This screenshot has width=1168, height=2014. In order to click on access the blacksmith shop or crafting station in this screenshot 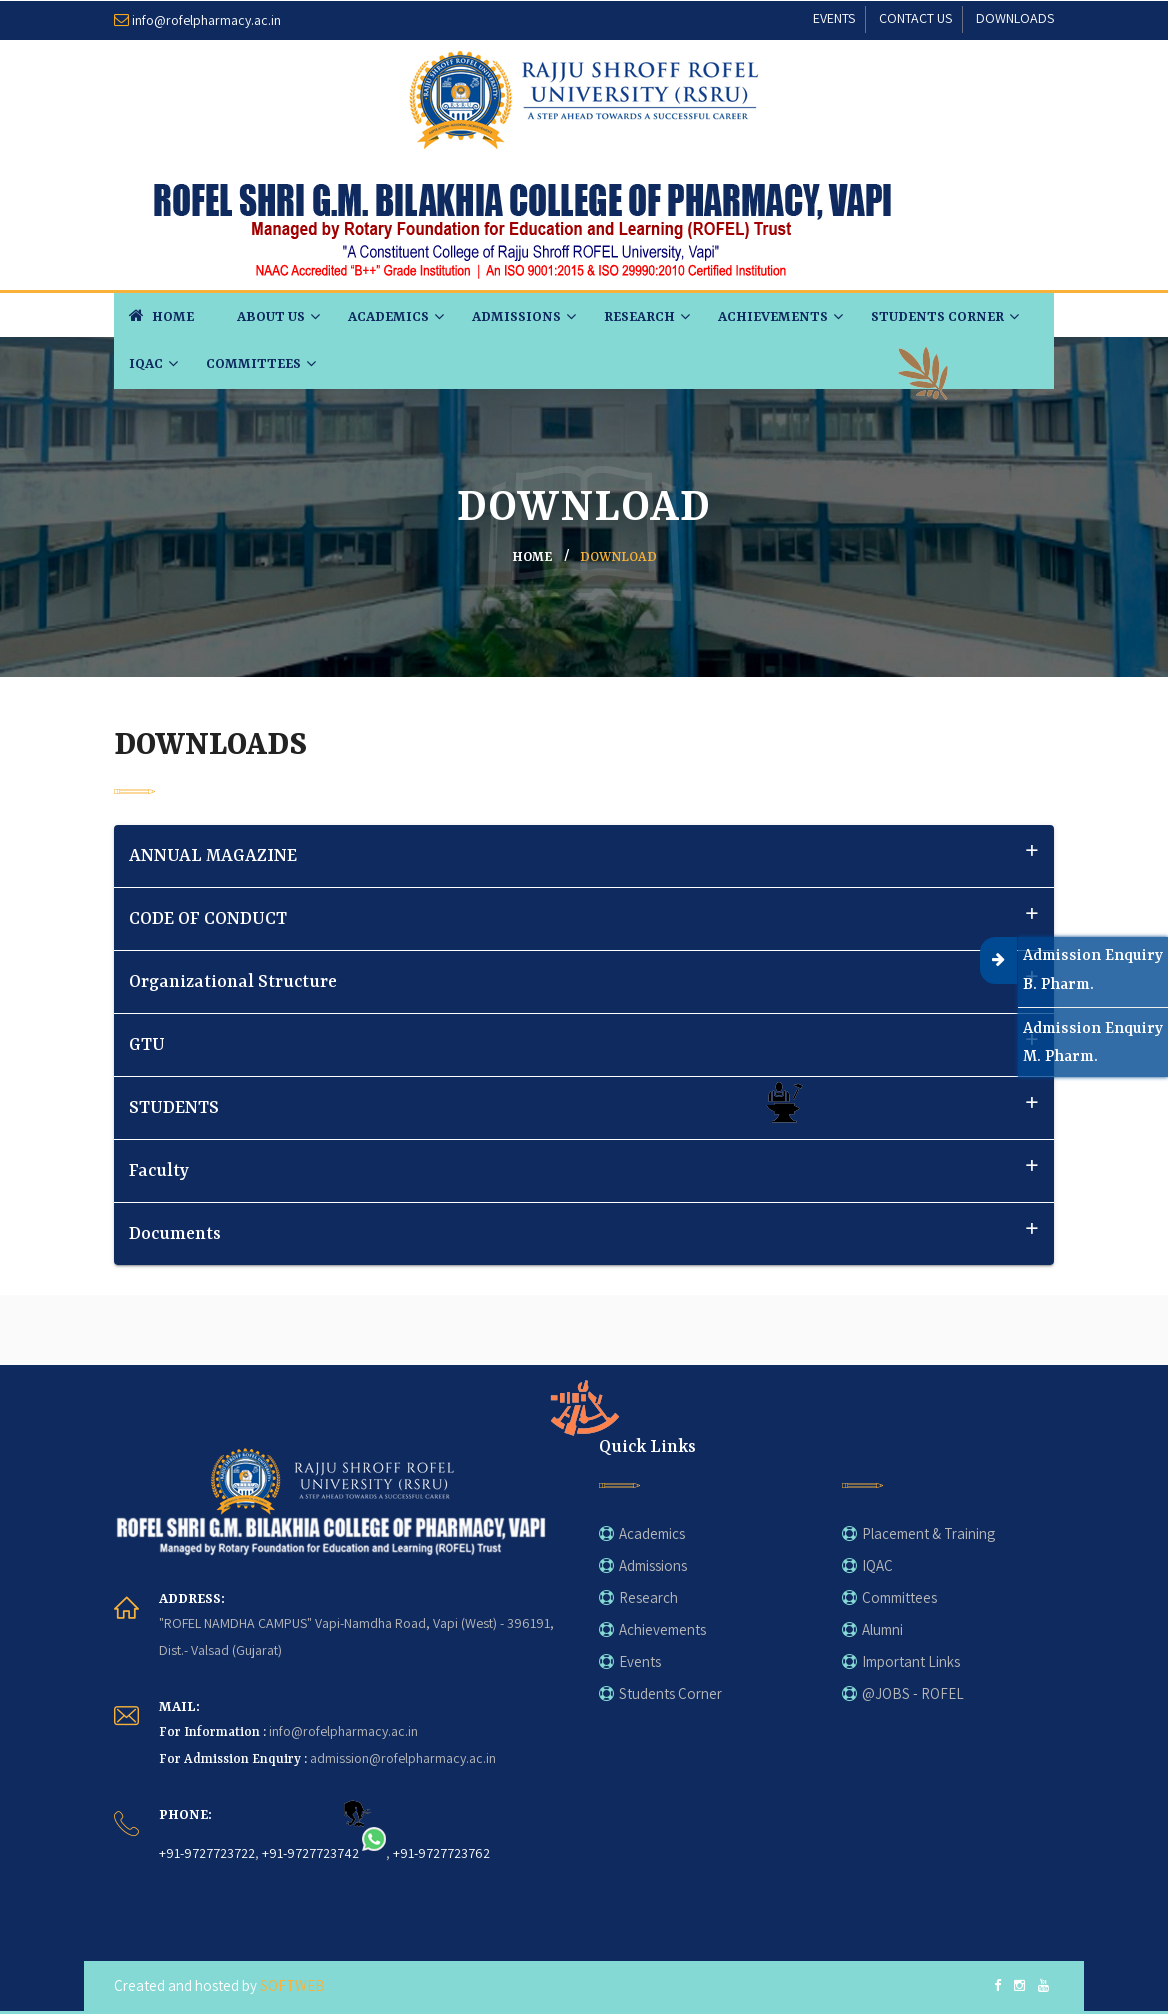, I will do `click(783, 1102)`.